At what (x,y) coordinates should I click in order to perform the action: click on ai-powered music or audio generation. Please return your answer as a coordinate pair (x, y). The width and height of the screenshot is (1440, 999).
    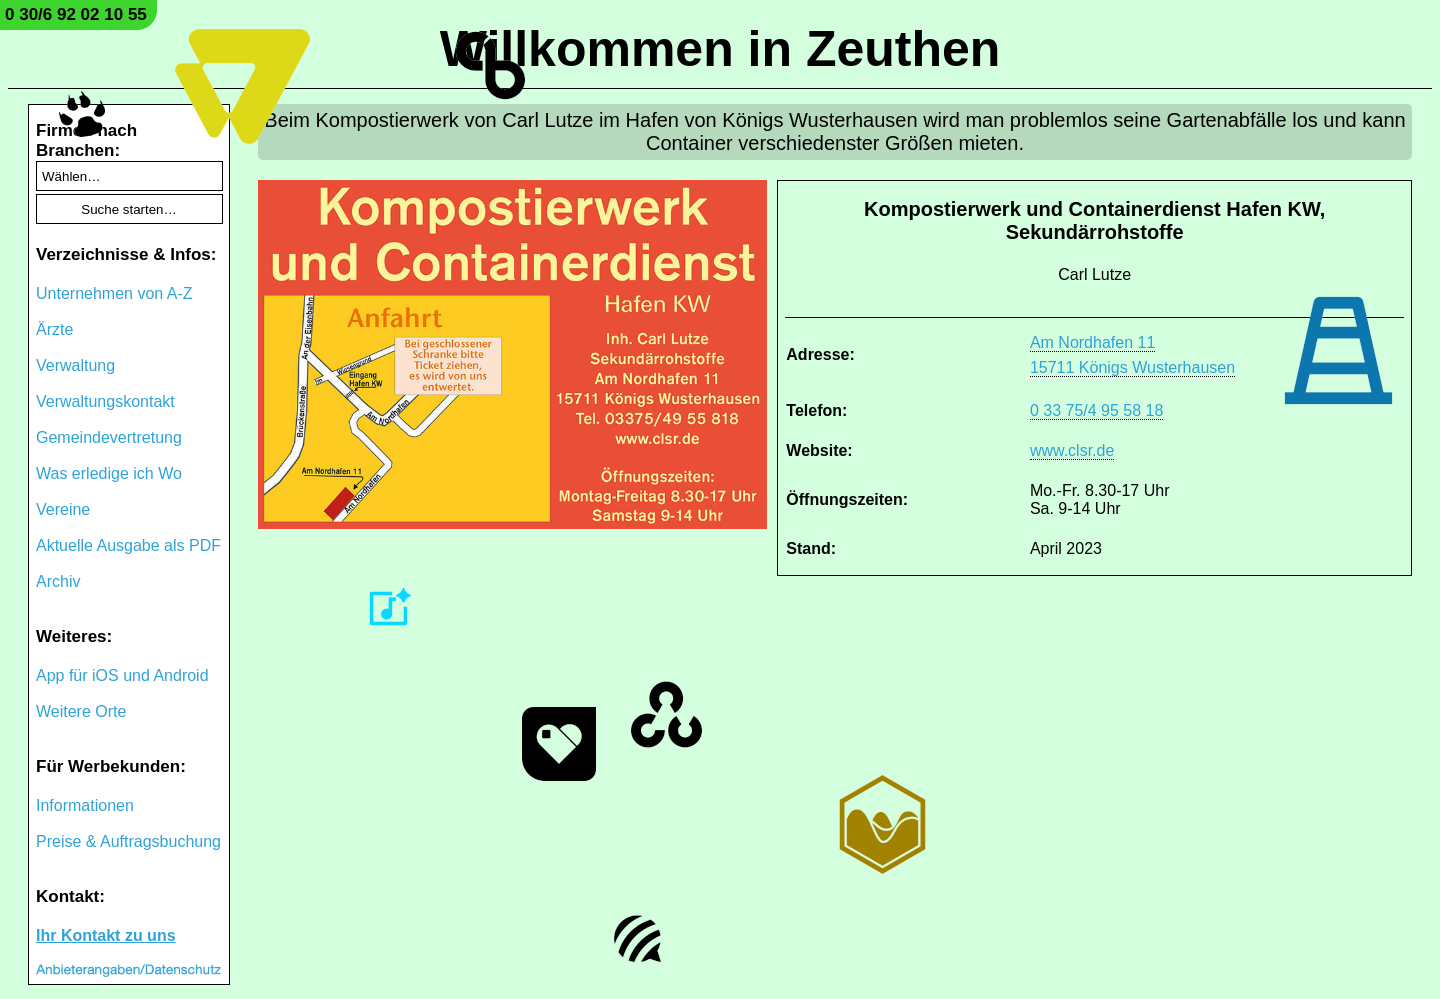
    Looking at the image, I should click on (388, 608).